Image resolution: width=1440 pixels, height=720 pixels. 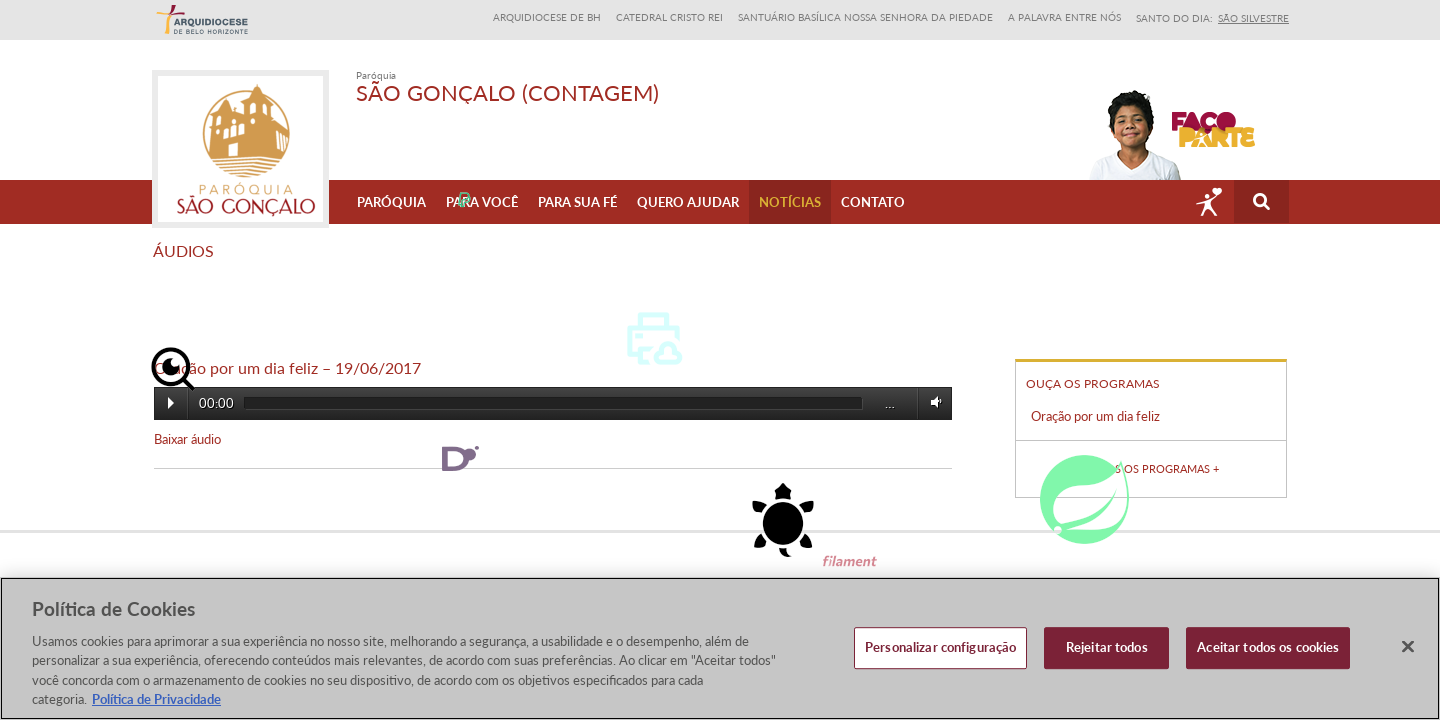 What do you see at coordinates (173, 369) in the screenshot?
I see `search with visual recognition` at bounding box center [173, 369].